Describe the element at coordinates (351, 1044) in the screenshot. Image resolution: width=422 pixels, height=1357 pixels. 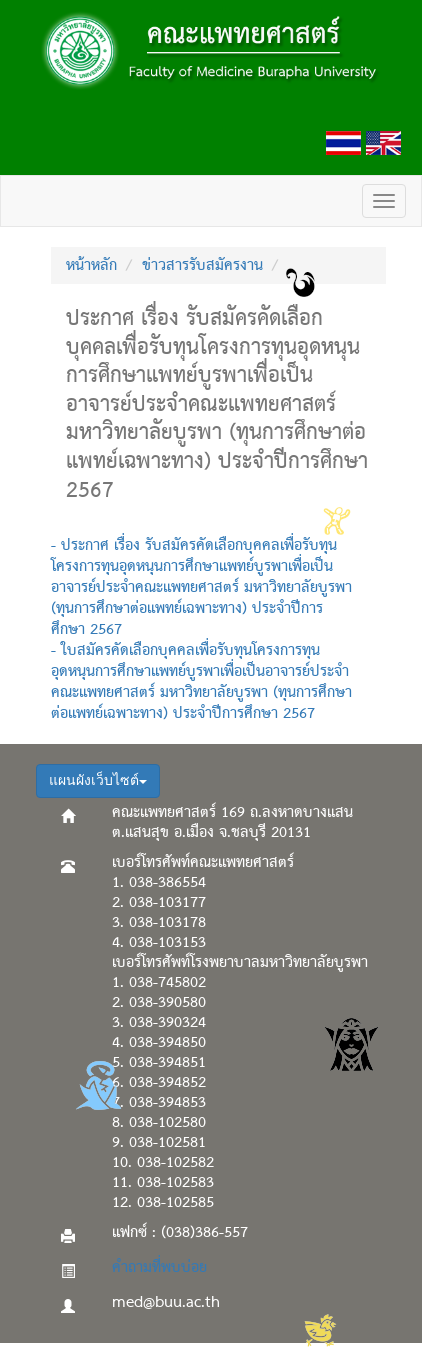
I see `select female elf character` at that location.